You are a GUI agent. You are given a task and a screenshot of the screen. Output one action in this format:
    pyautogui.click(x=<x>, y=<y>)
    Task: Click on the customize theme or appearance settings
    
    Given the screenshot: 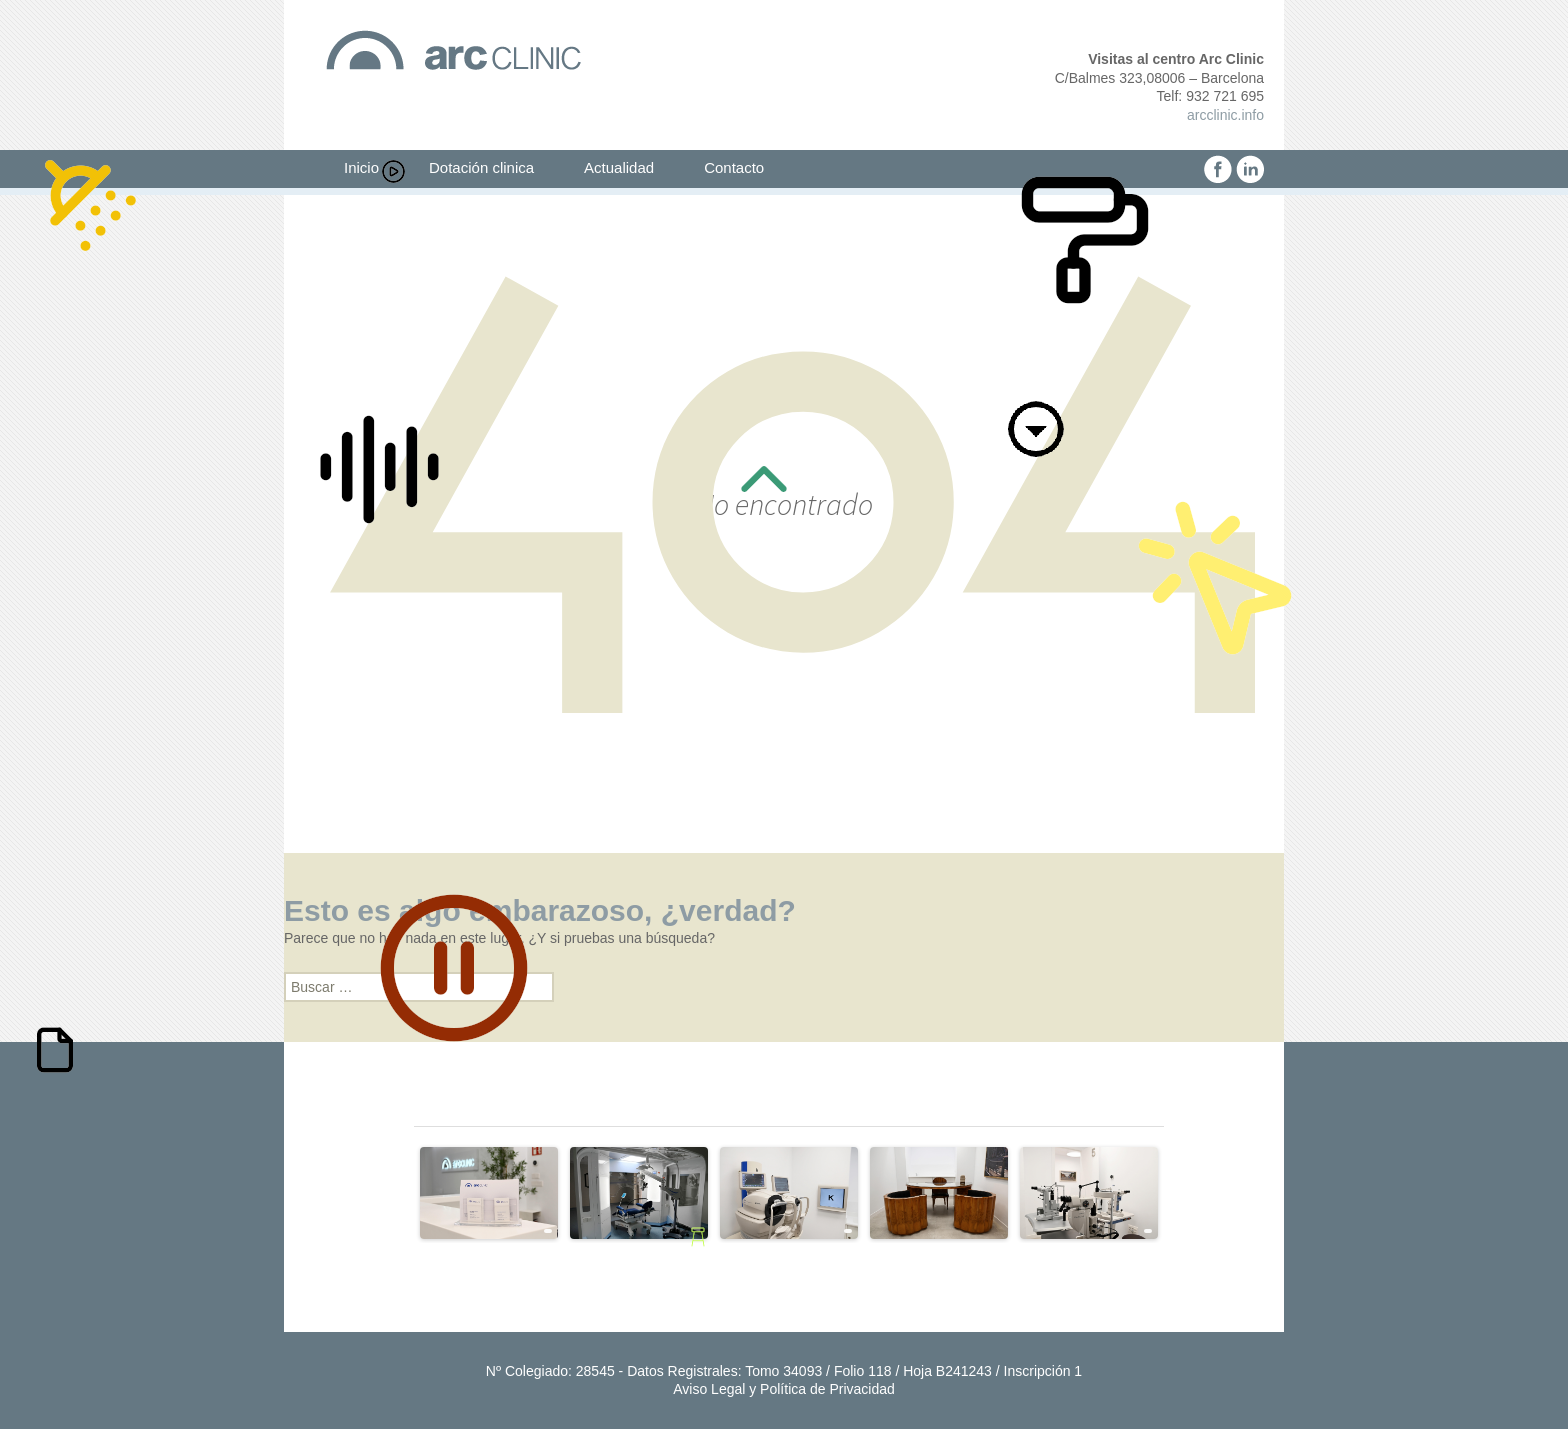 What is the action you would take?
    pyautogui.click(x=1085, y=240)
    